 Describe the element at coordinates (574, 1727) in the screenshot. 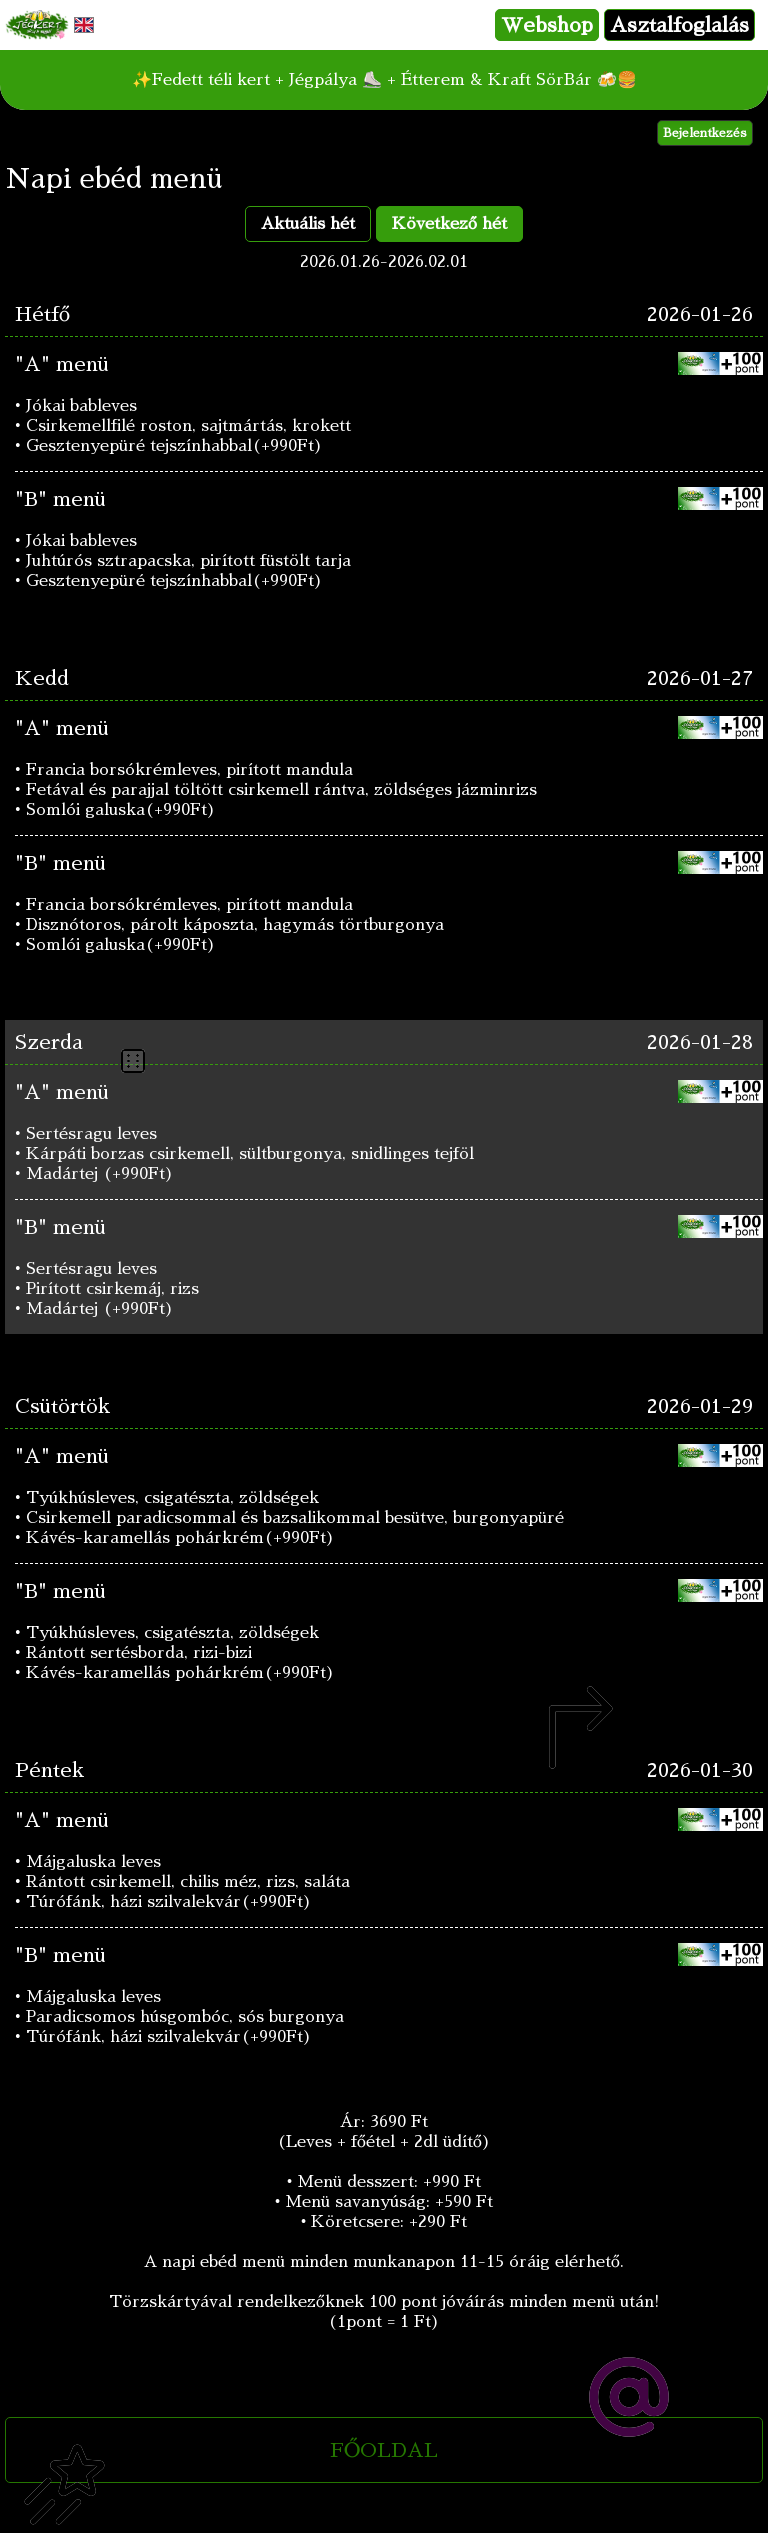

I see `forward or share content` at that location.